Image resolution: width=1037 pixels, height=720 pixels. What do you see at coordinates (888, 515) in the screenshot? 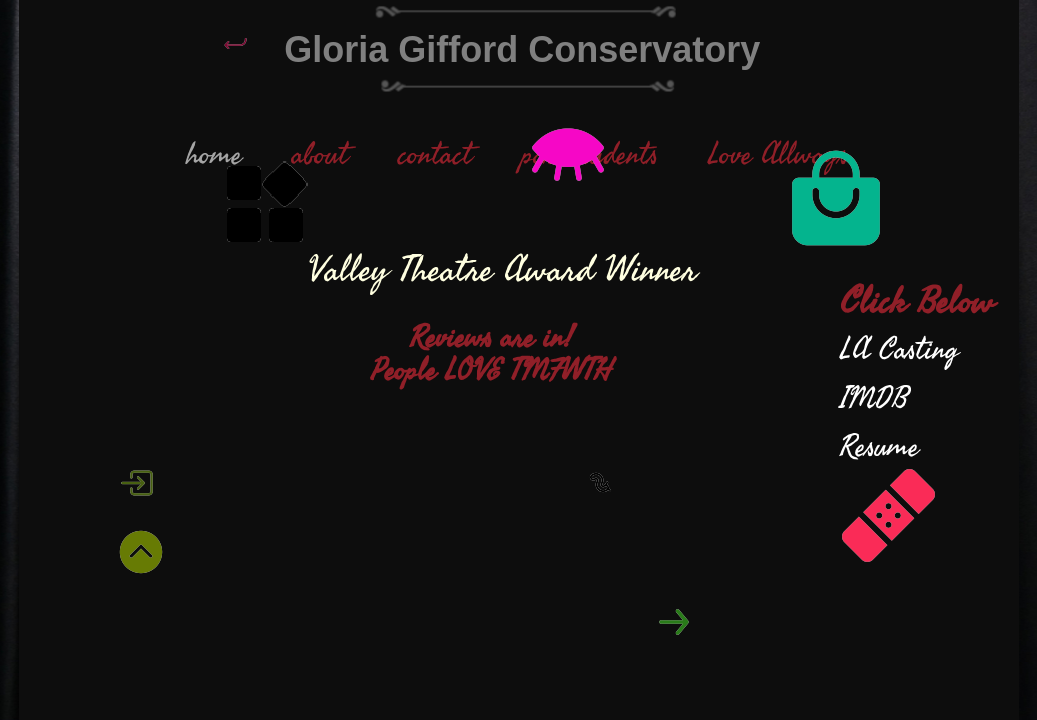
I see `access first aid or medical information` at bounding box center [888, 515].